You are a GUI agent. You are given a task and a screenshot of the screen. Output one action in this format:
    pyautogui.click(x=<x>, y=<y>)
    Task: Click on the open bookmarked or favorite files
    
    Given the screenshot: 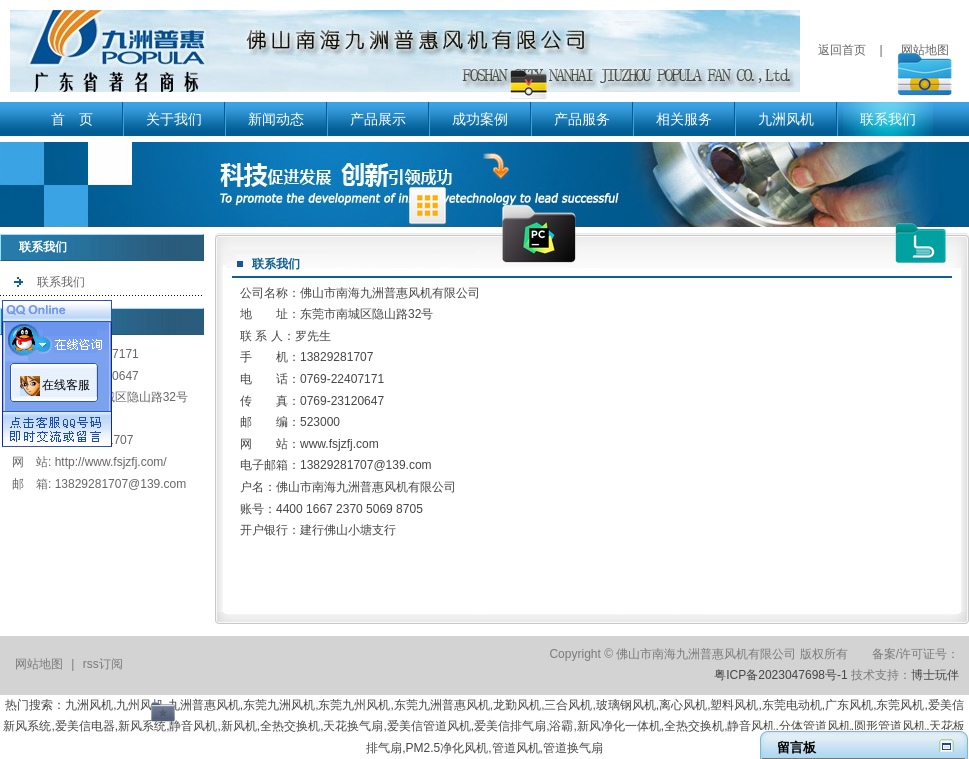 What is the action you would take?
    pyautogui.click(x=163, y=712)
    